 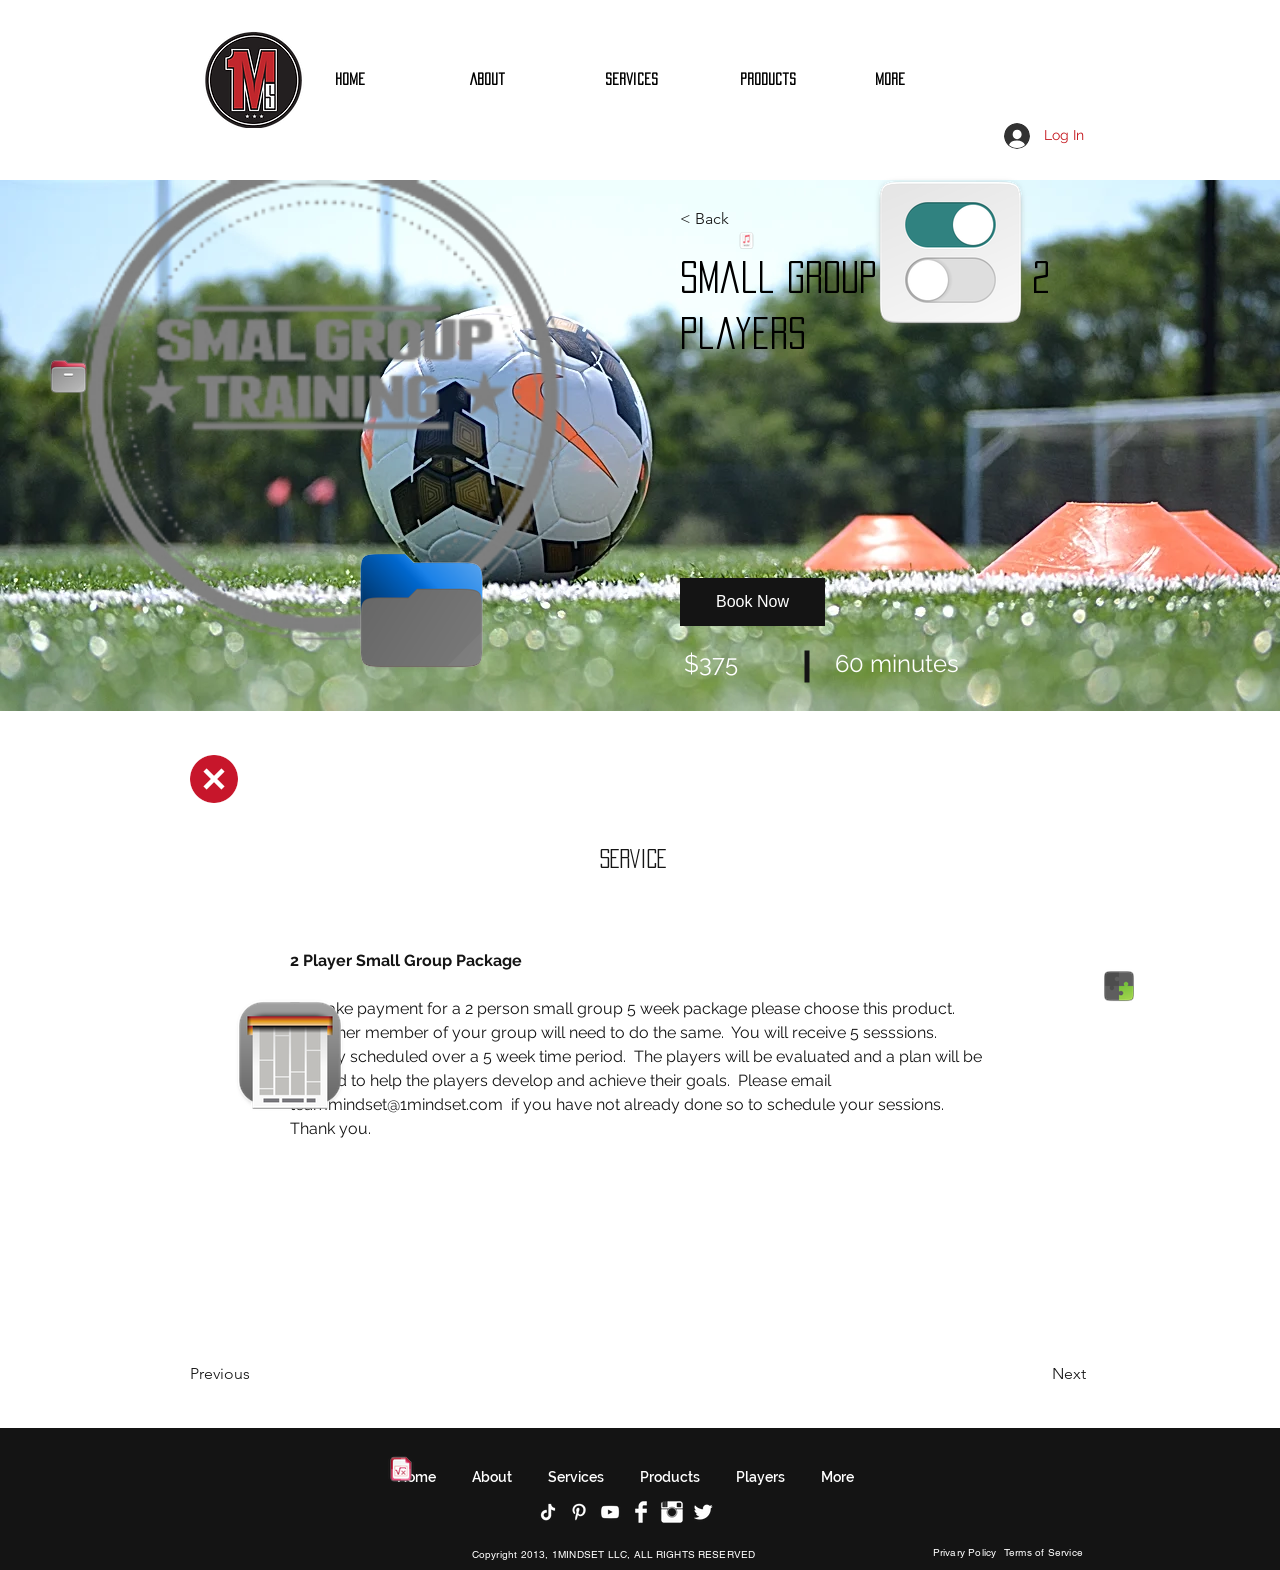 What do you see at coordinates (68, 376) in the screenshot?
I see `open file manager application` at bounding box center [68, 376].